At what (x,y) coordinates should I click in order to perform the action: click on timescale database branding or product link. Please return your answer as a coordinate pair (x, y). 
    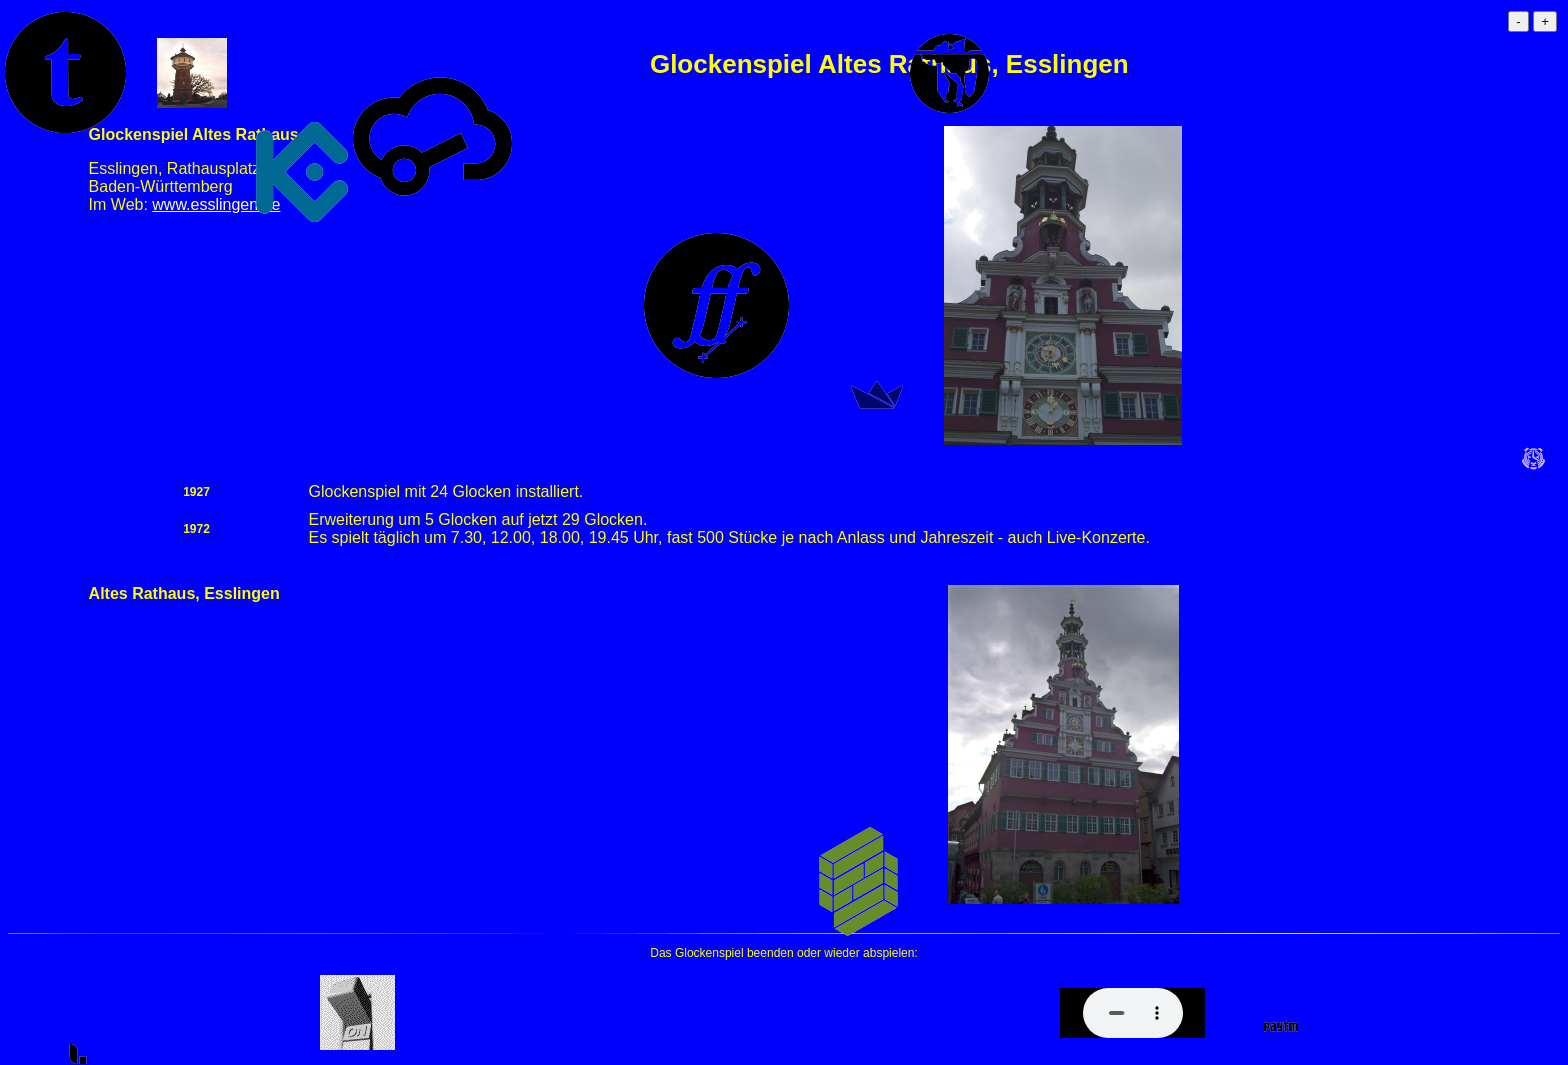
    Looking at the image, I should click on (1533, 458).